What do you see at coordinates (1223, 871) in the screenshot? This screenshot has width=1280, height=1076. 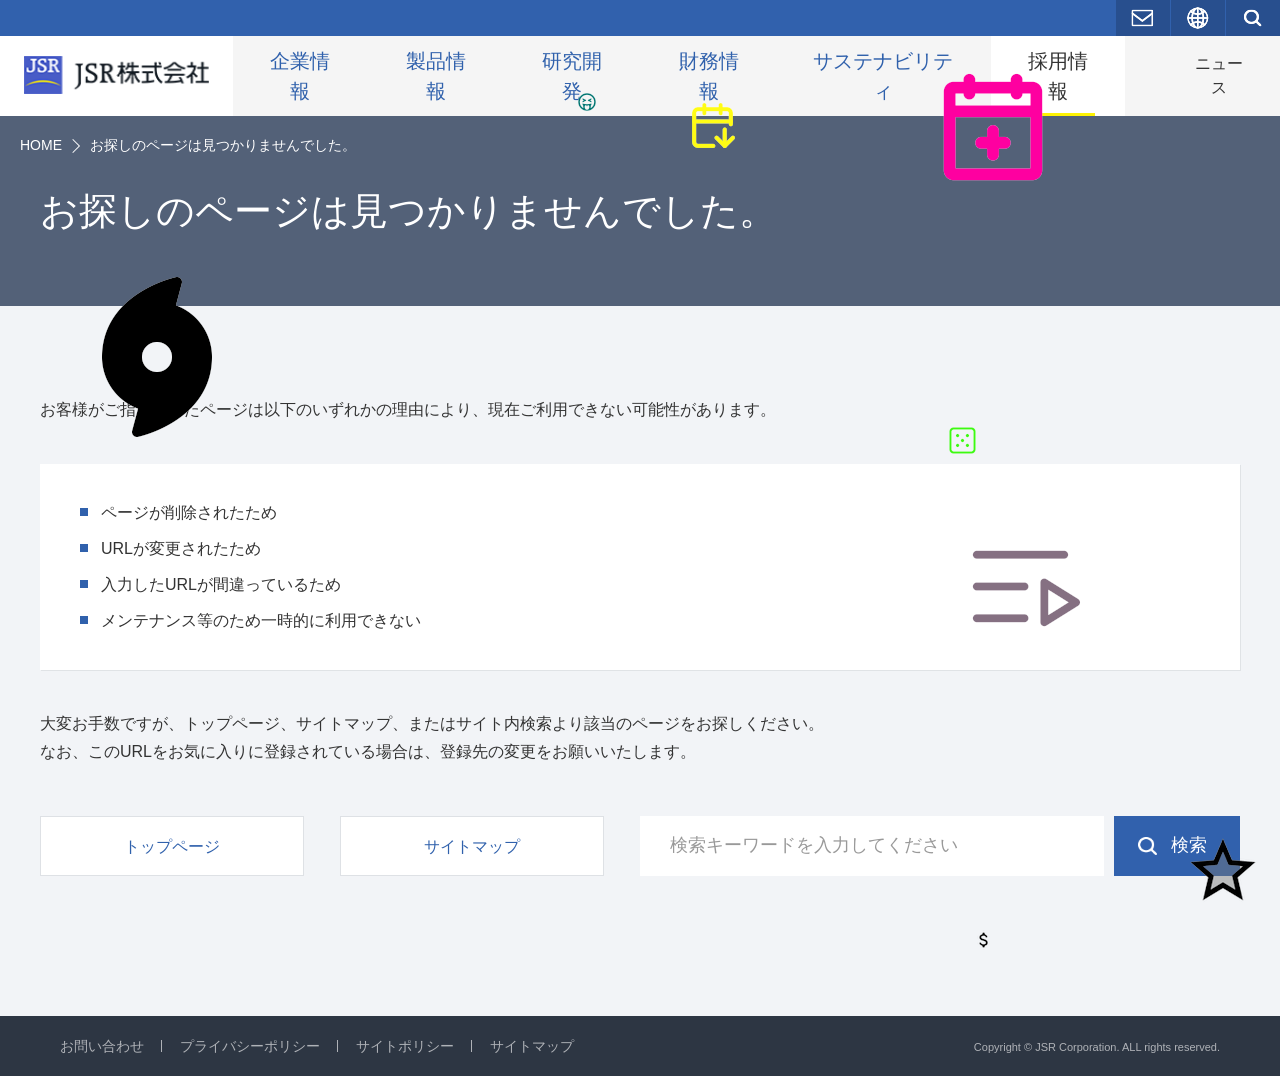 I see `add item to favorites` at bounding box center [1223, 871].